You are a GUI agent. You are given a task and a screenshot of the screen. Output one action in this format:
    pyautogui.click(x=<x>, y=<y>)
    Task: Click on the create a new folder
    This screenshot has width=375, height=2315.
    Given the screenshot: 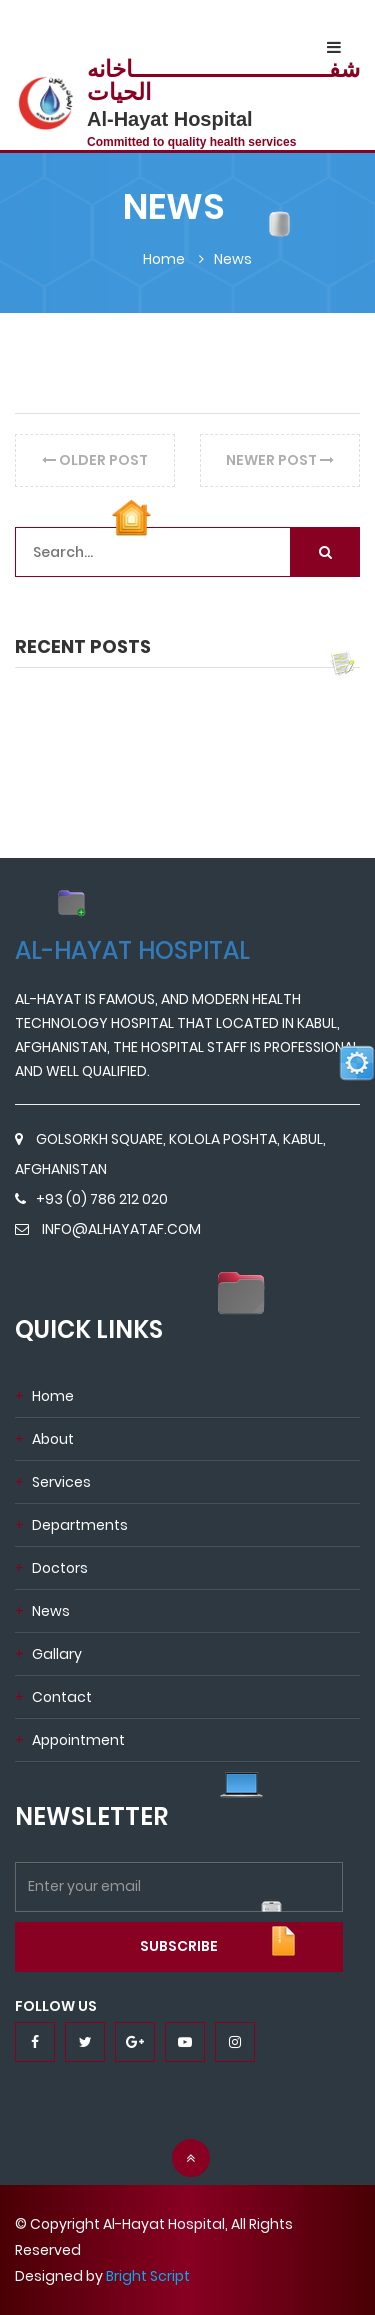 What is the action you would take?
    pyautogui.click(x=71, y=902)
    